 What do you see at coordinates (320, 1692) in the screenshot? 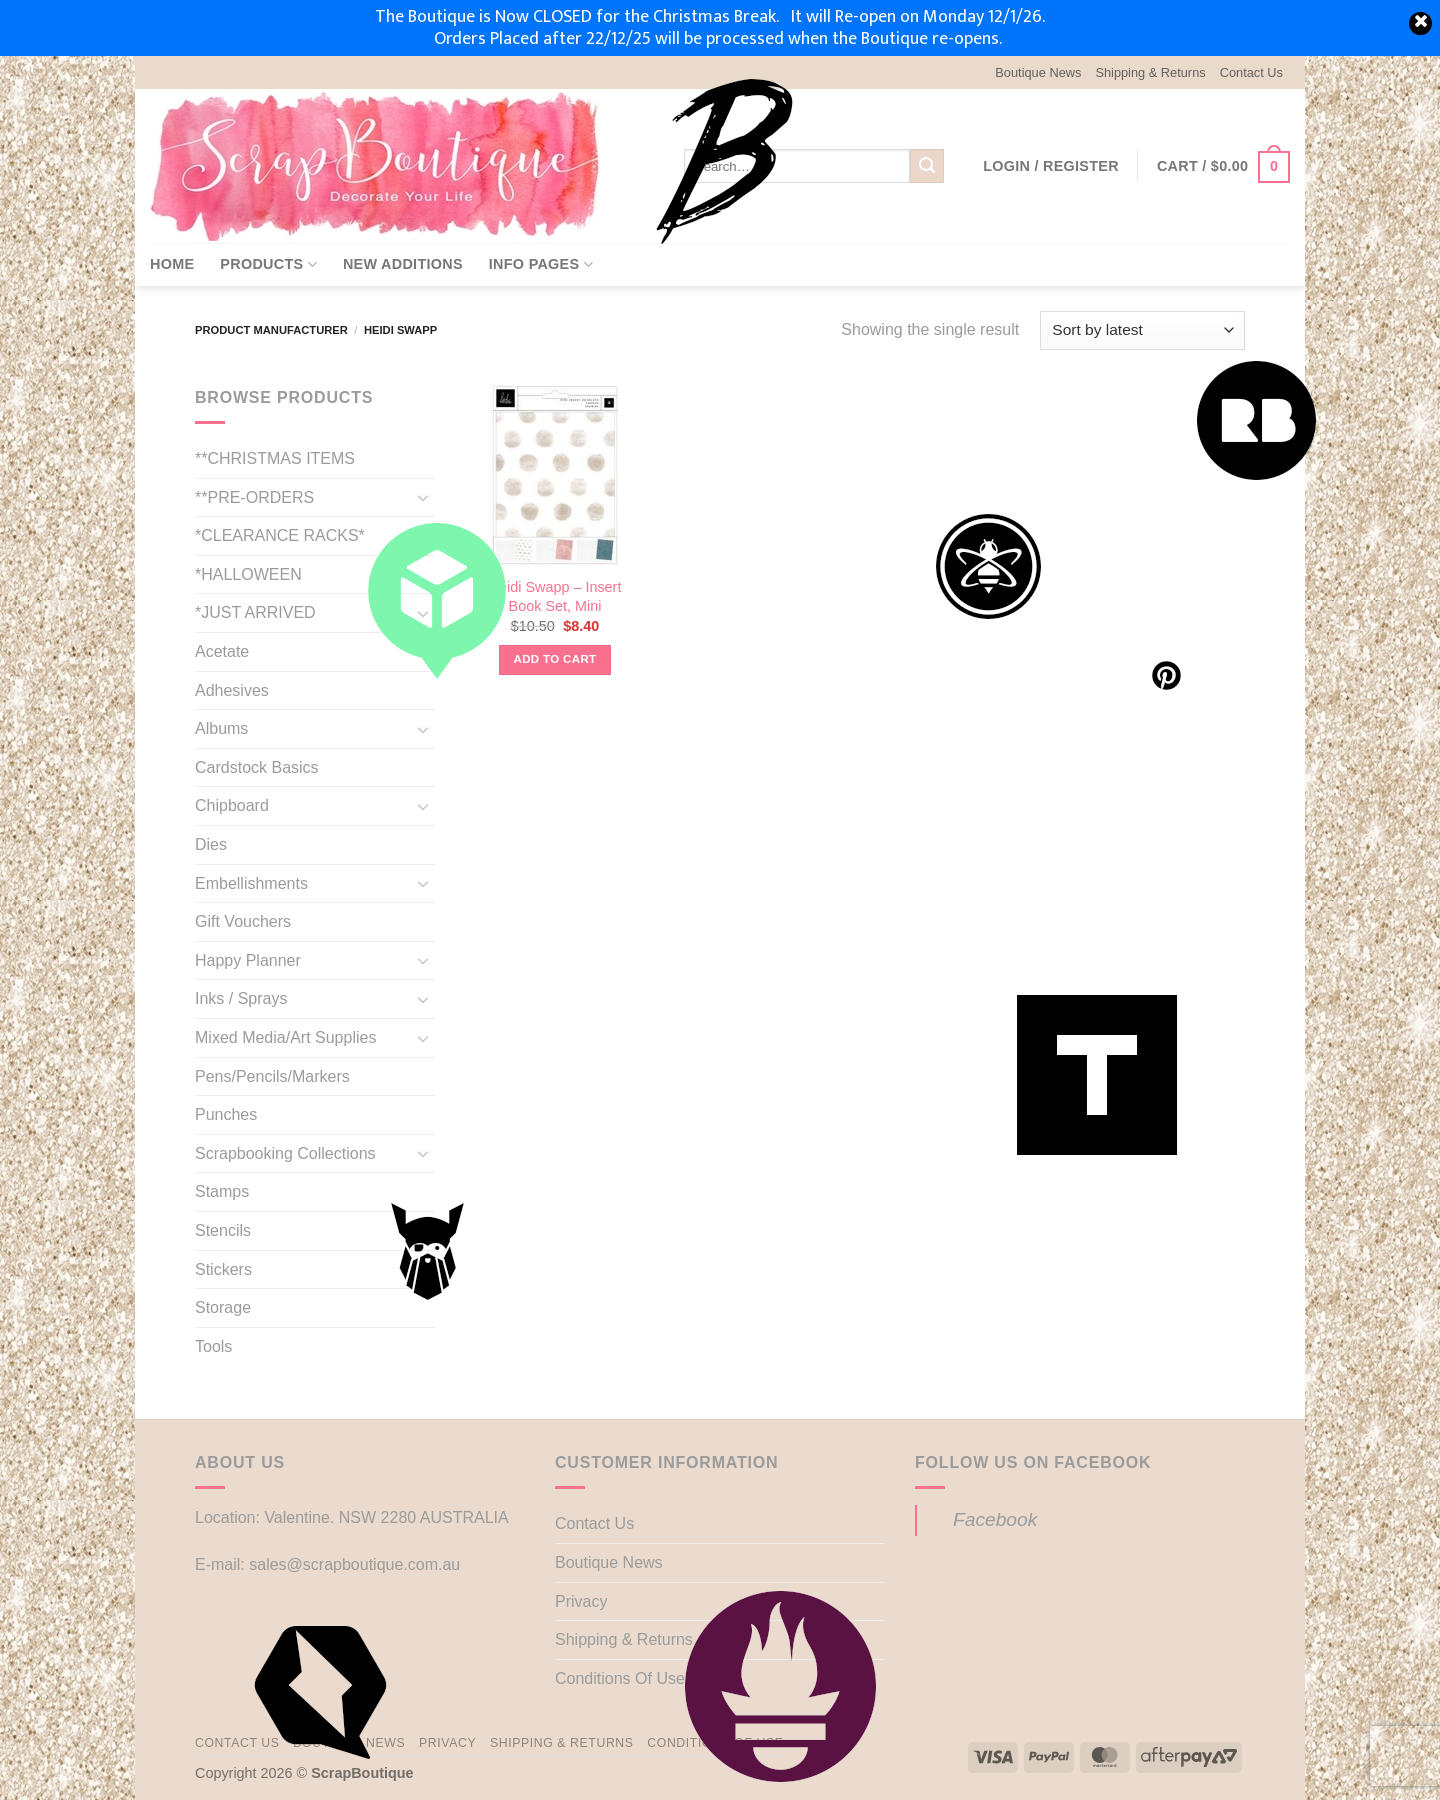
I see `qwik framework logo` at bounding box center [320, 1692].